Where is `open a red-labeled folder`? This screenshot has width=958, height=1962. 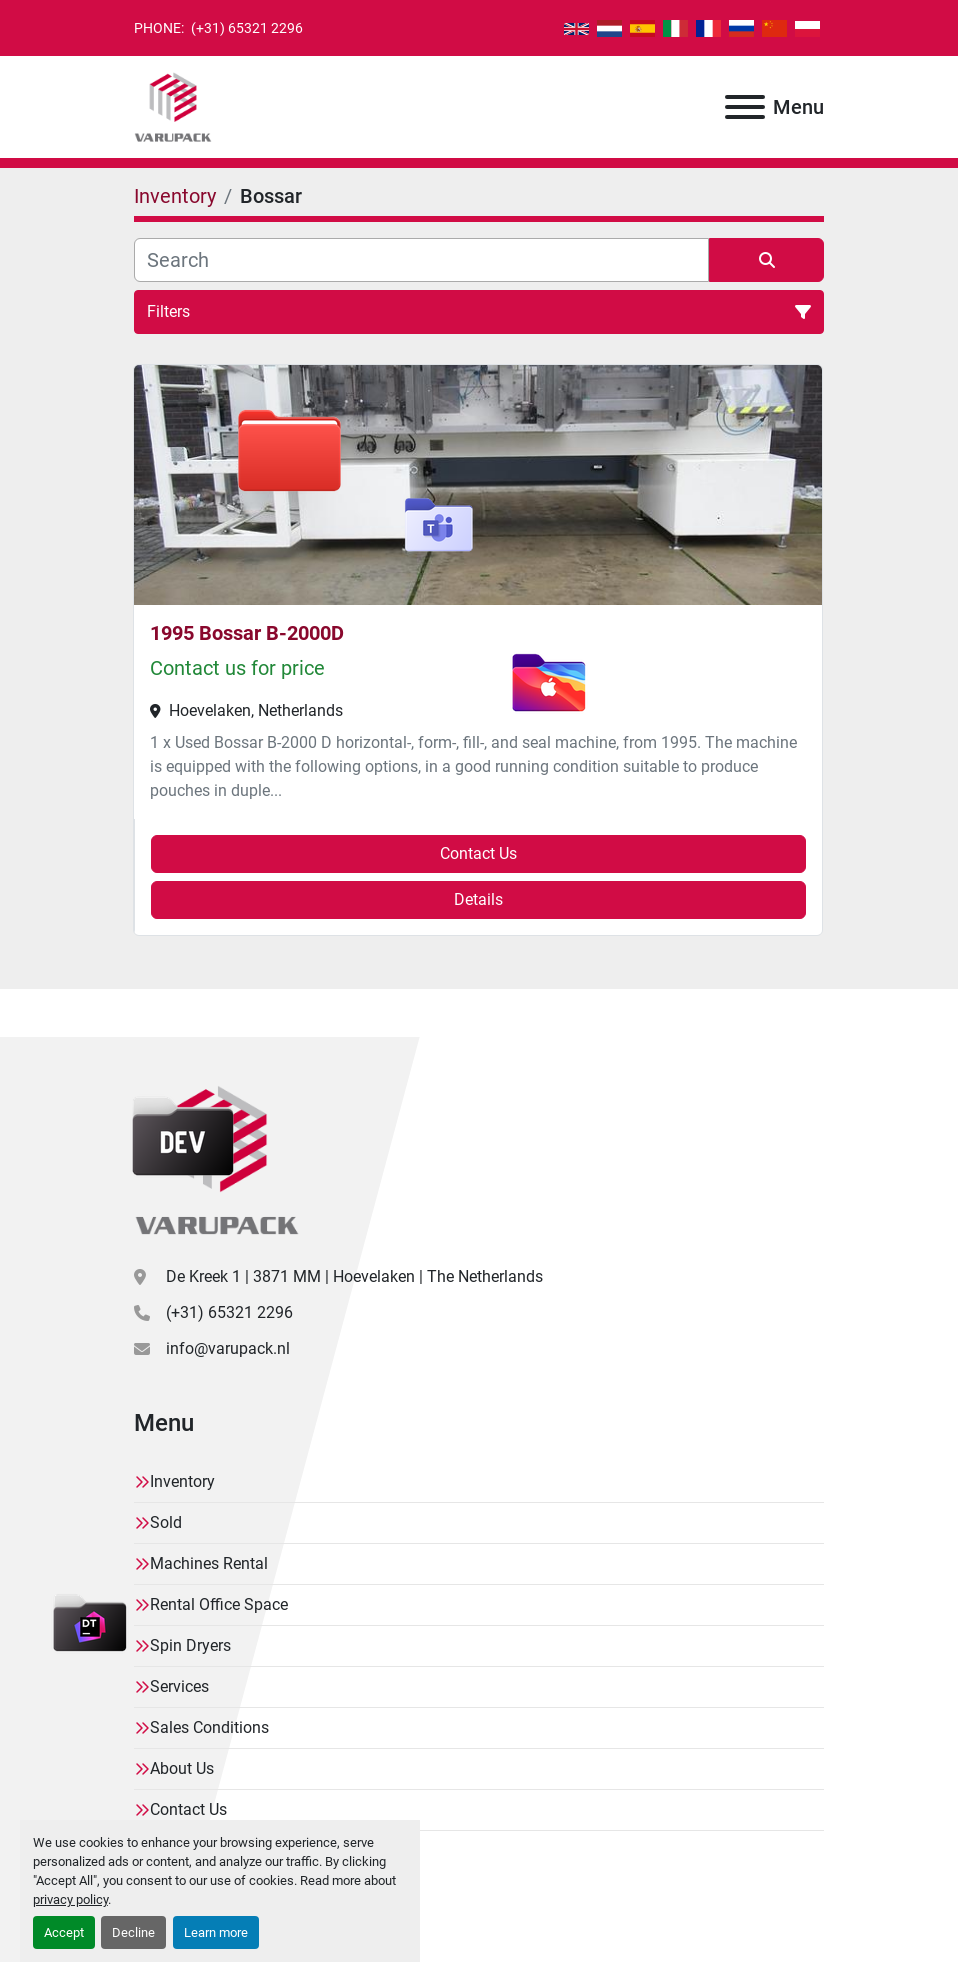 open a red-labeled folder is located at coordinates (289, 450).